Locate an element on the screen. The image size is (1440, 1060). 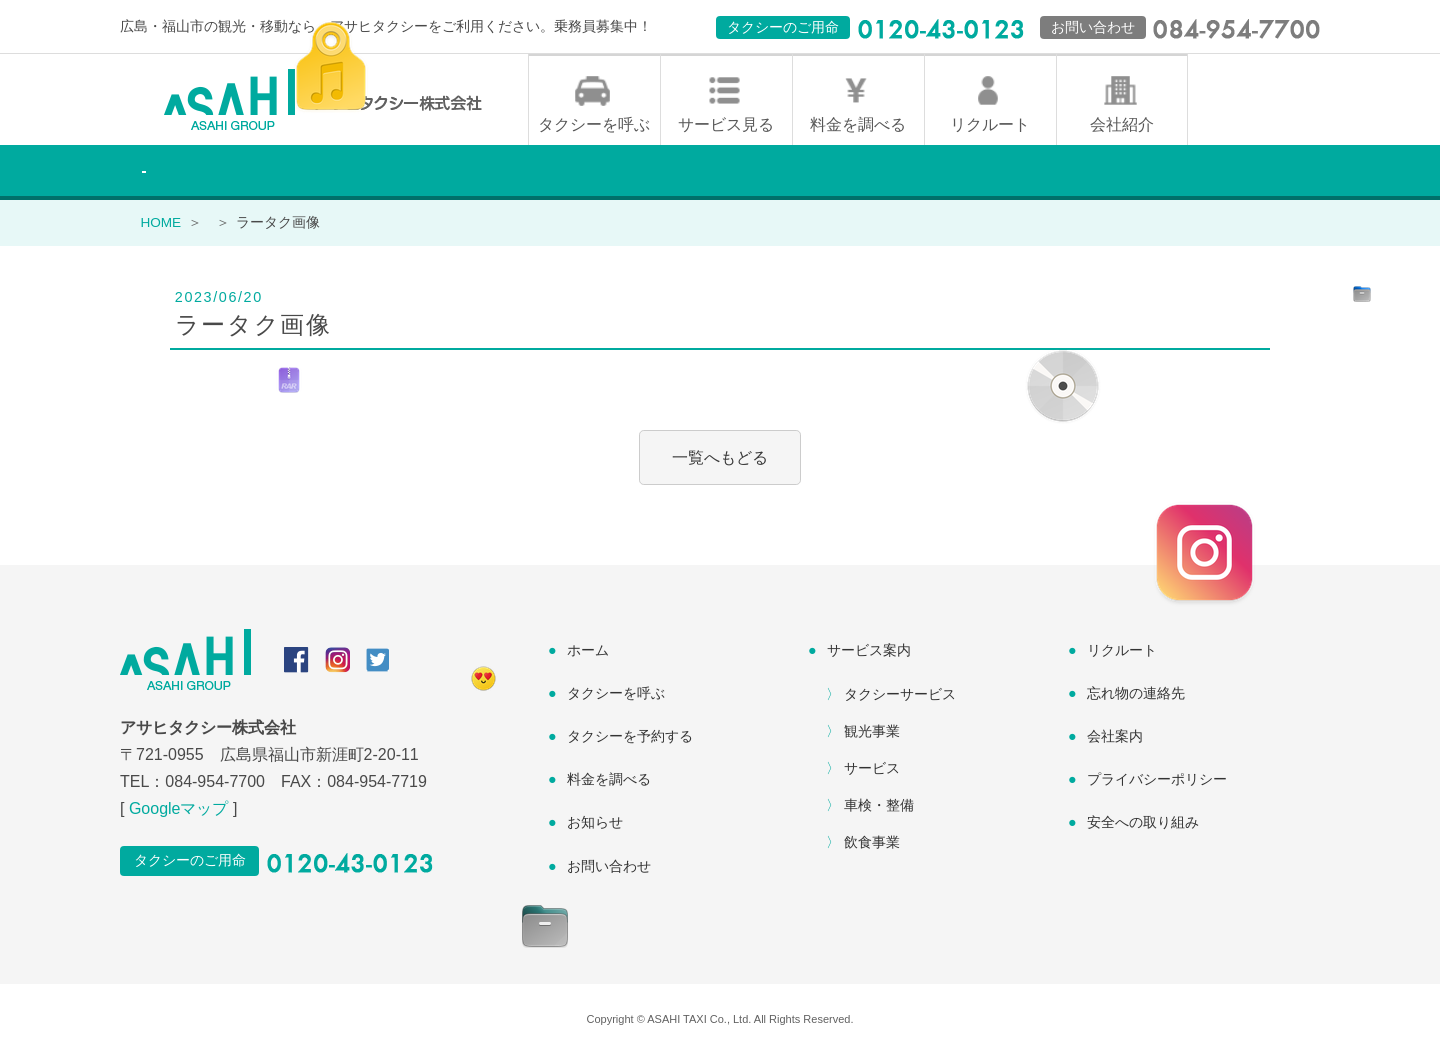
a compressed RAR archive file is located at coordinates (289, 380).